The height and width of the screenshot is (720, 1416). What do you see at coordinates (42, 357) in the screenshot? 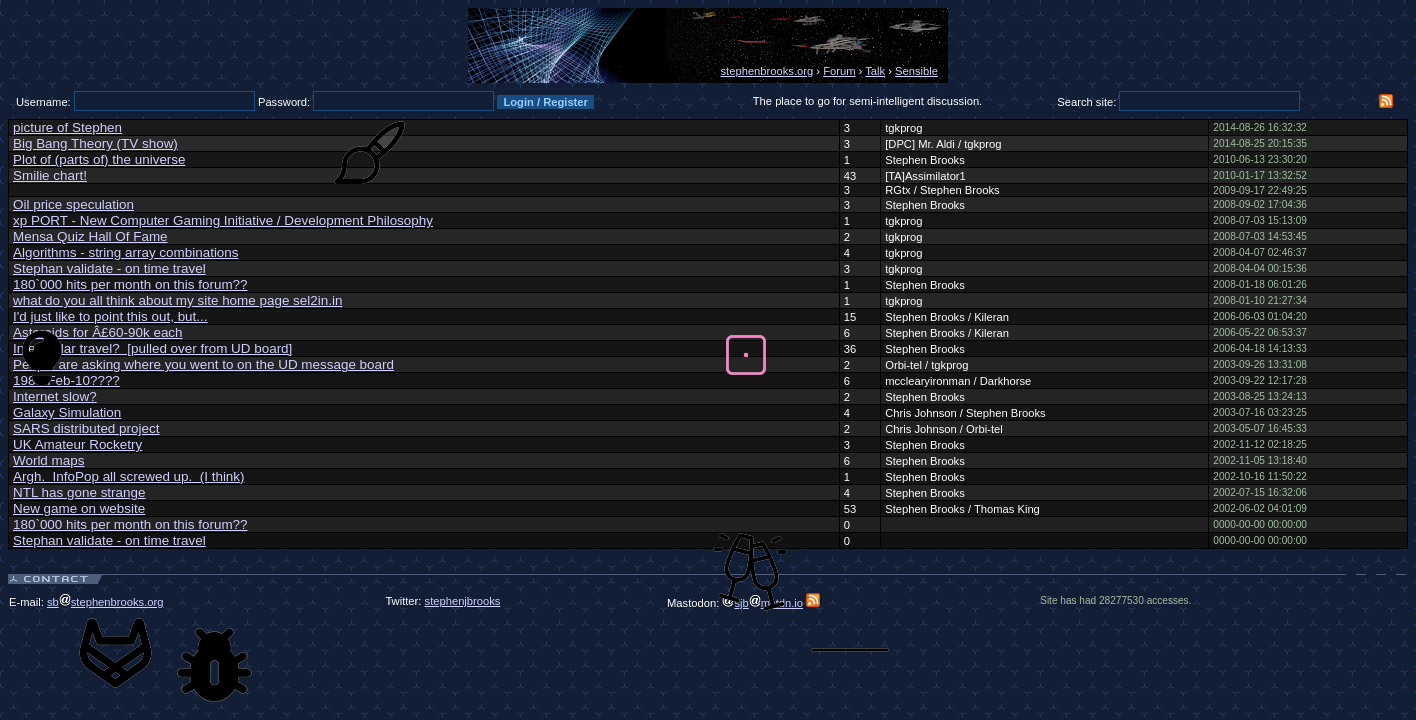
I see `access tips or helpful suggestions` at bounding box center [42, 357].